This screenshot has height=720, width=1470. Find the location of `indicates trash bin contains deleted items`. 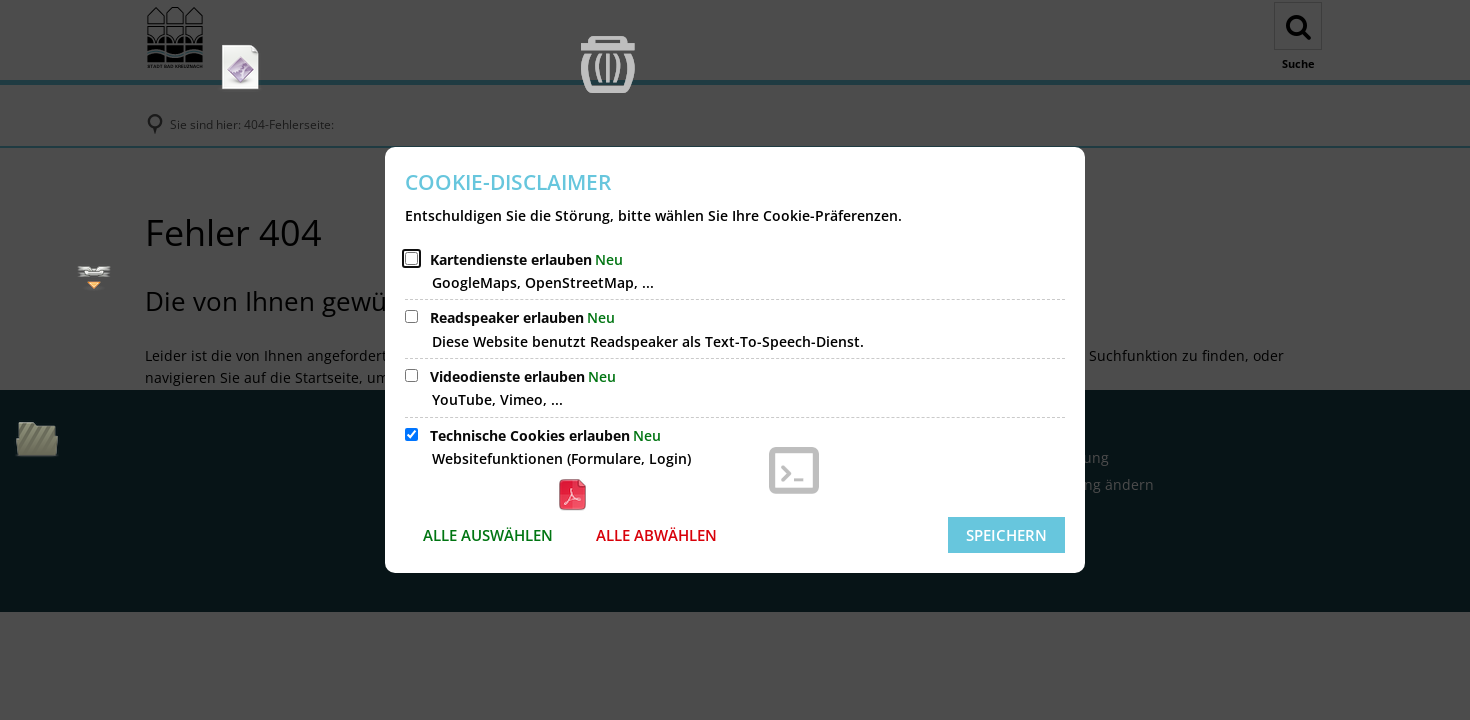

indicates trash bin contains deleted items is located at coordinates (609, 64).